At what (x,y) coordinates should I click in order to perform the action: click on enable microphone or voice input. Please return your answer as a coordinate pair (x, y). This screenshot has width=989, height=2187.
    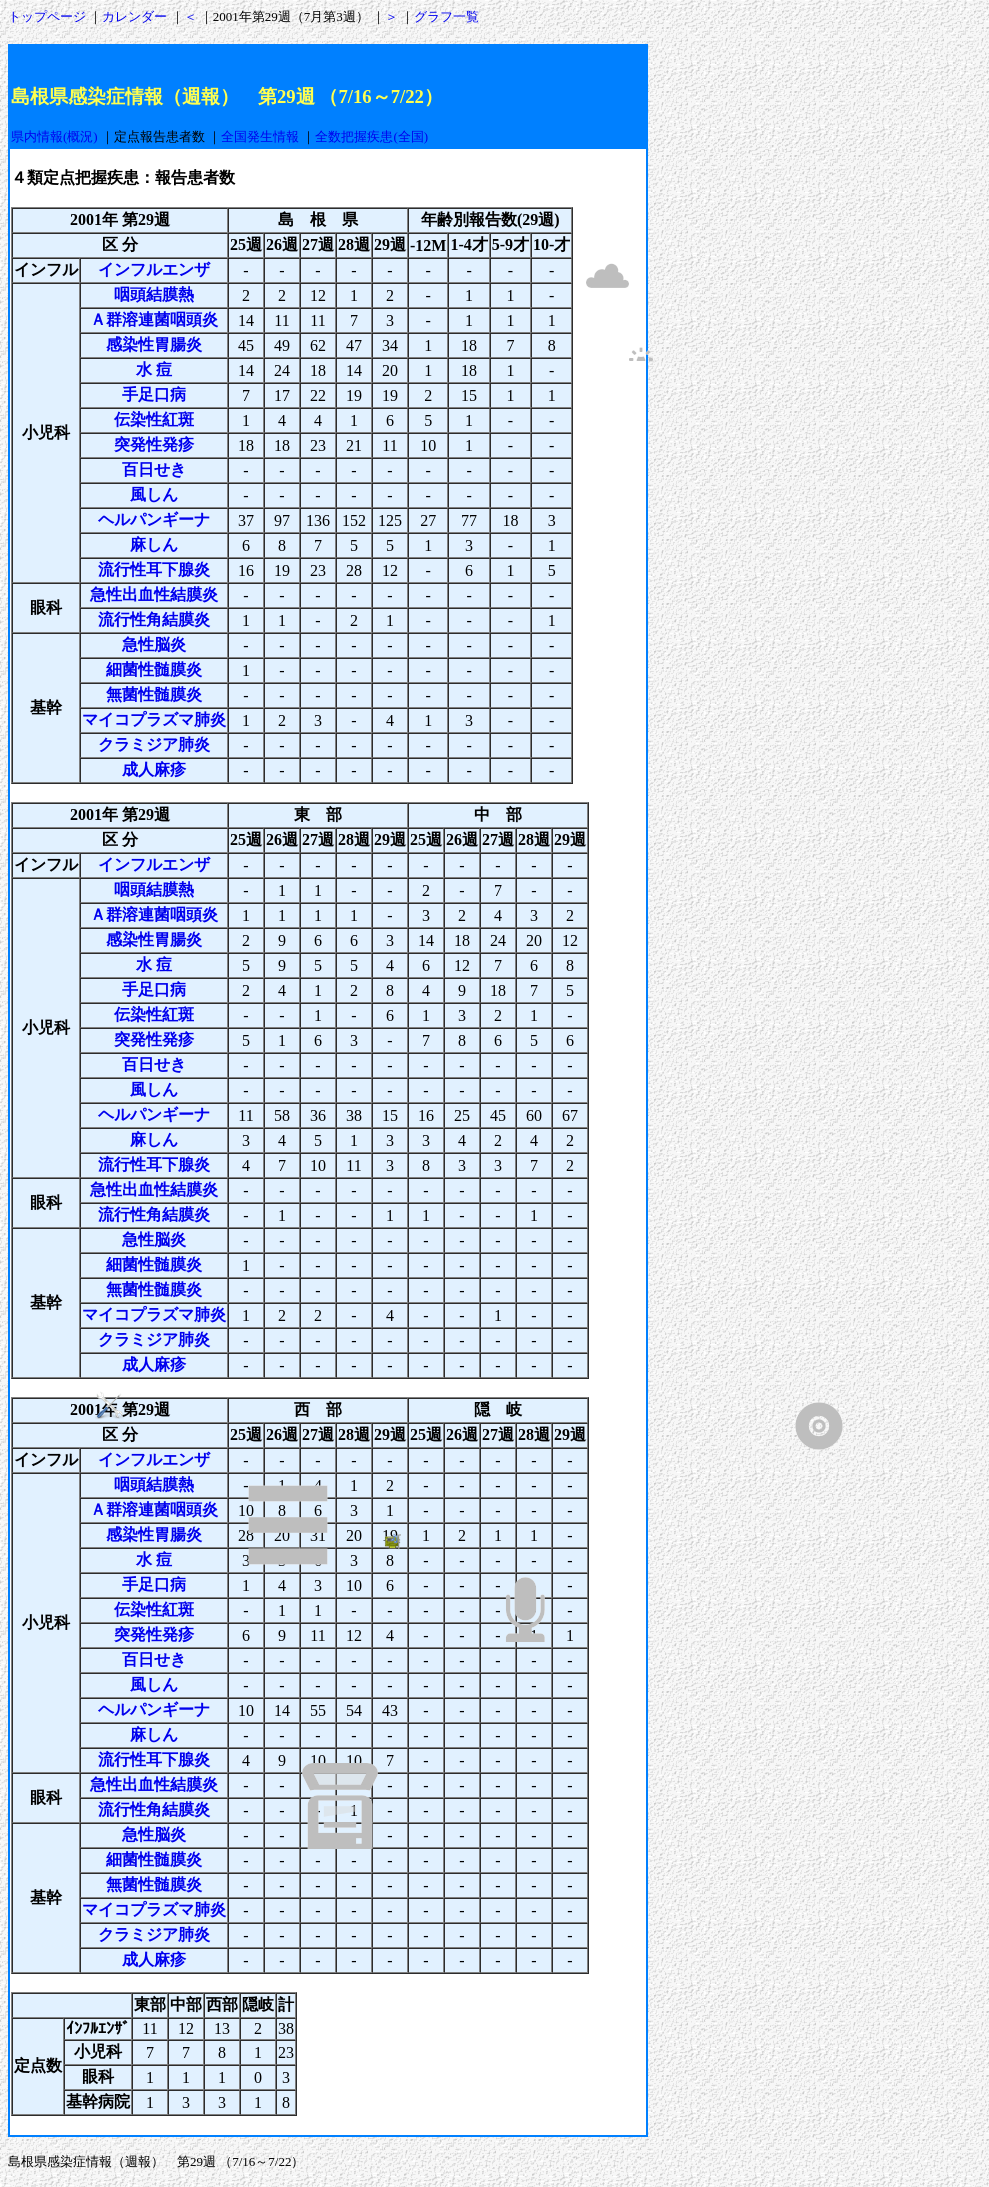
    Looking at the image, I should click on (527, 1607).